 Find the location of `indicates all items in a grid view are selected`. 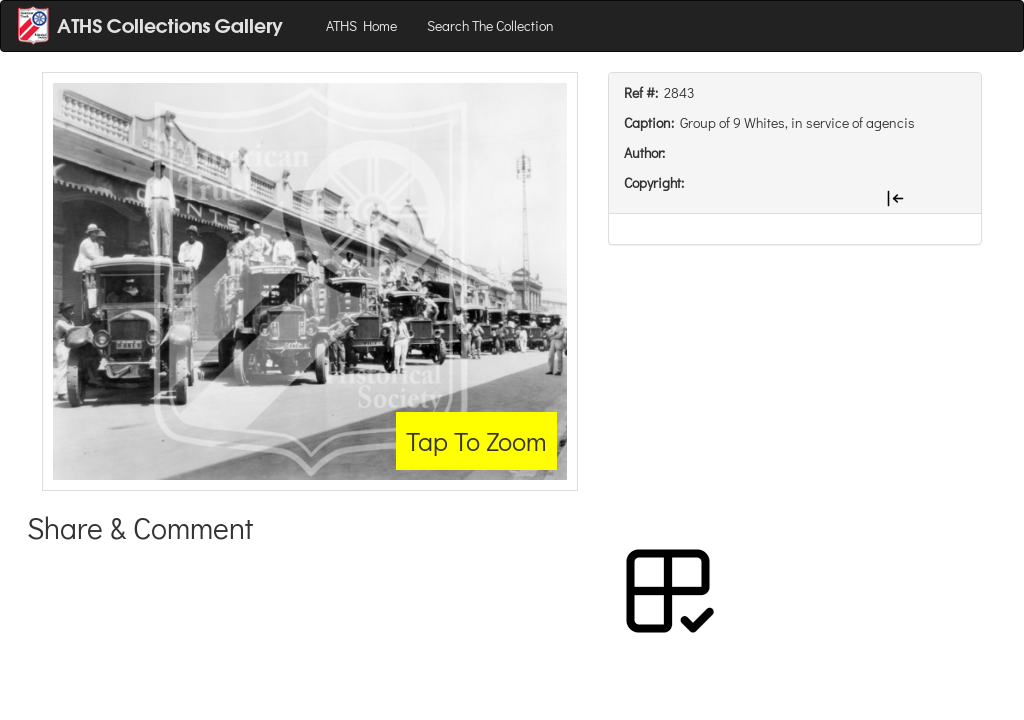

indicates all items in a grid view are selected is located at coordinates (668, 591).